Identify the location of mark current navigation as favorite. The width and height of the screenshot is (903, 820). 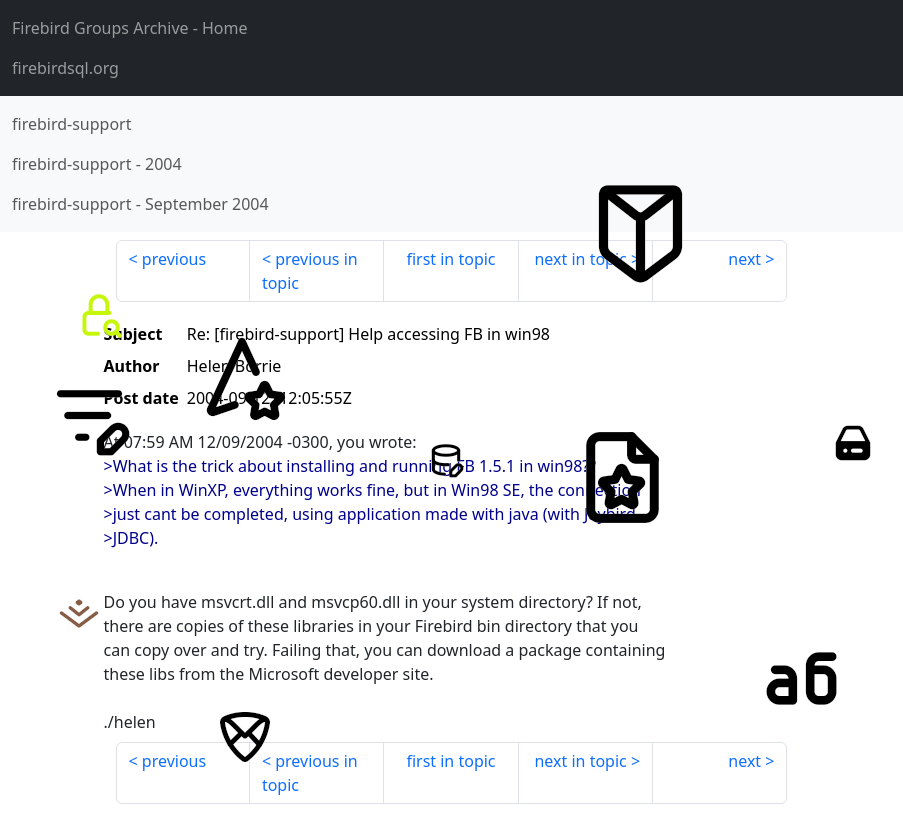
(242, 377).